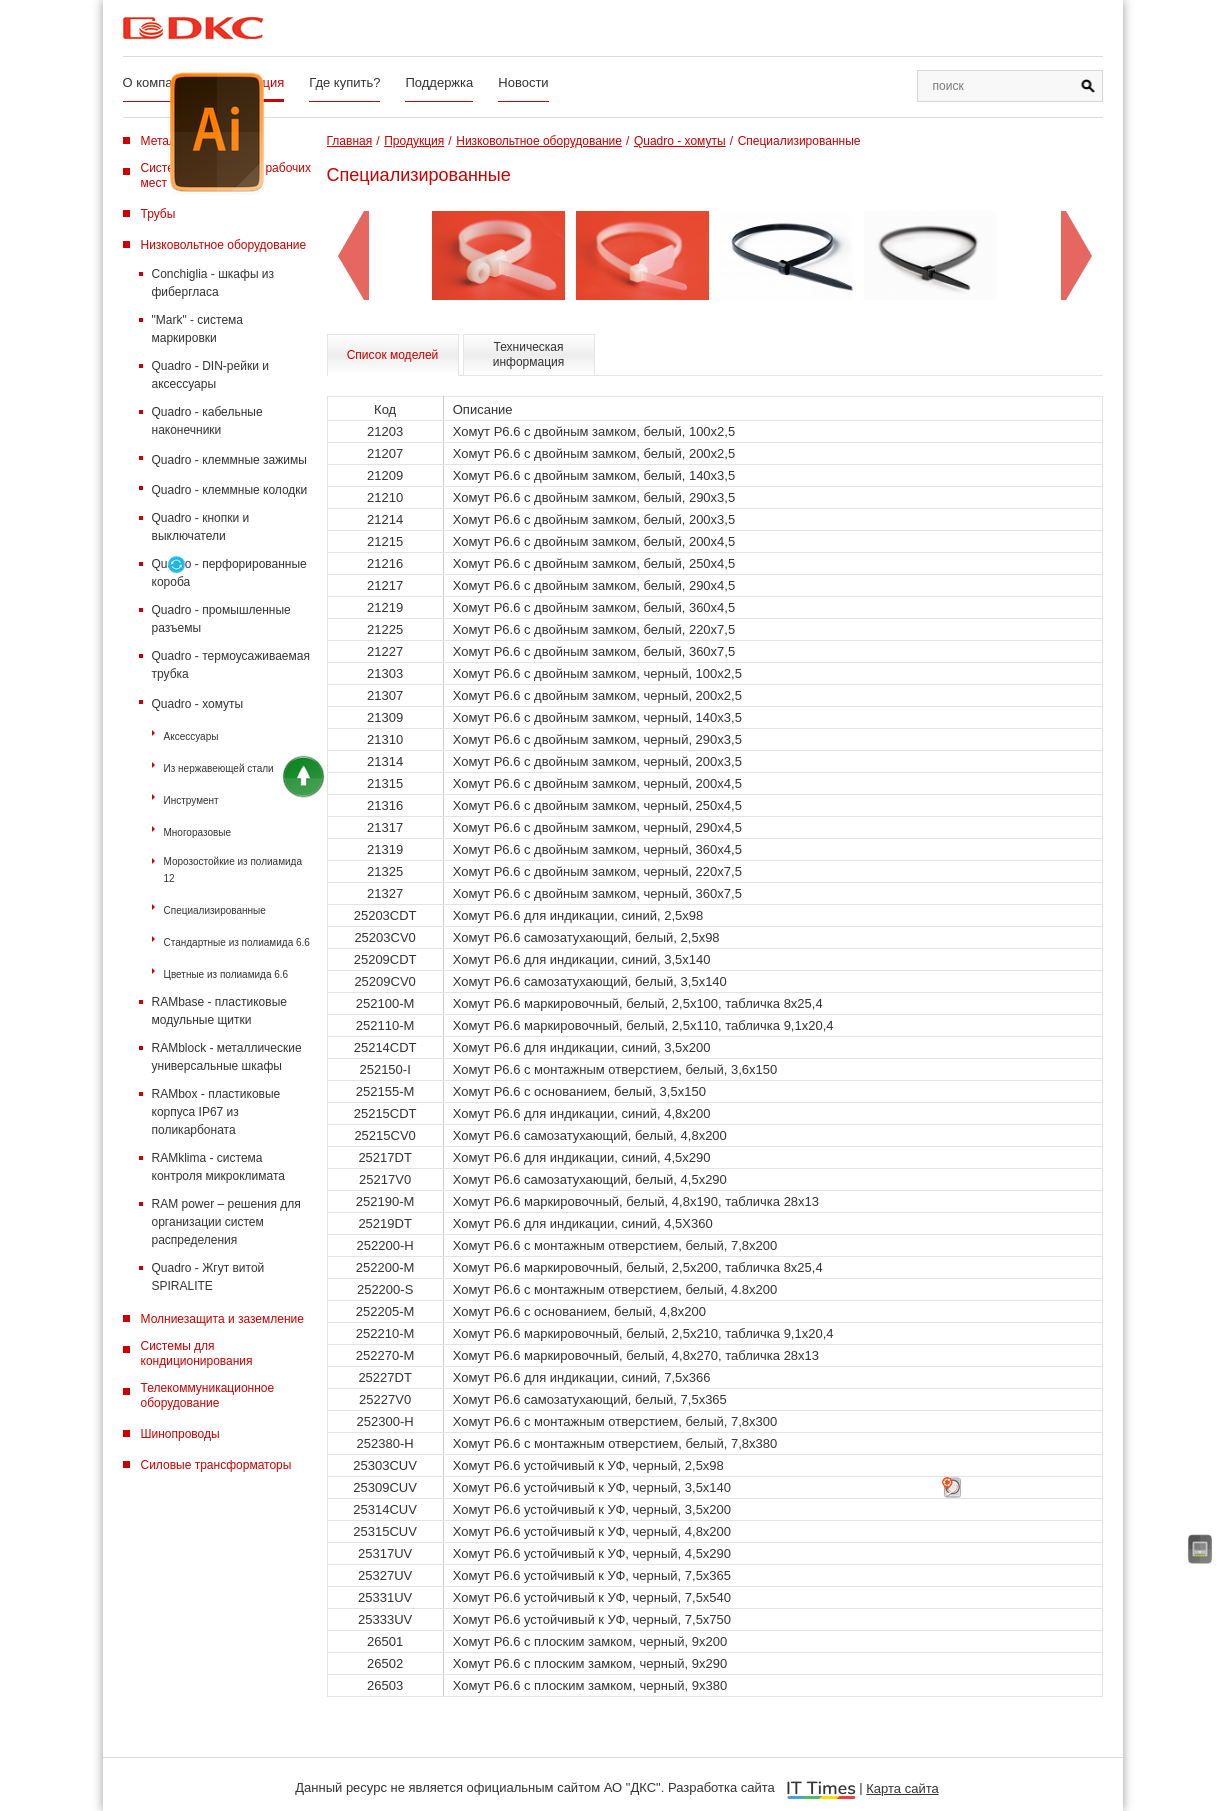 This screenshot has height=1811, width=1225. What do you see at coordinates (1200, 1549) in the screenshot?
I see `a sega genesis ROM file` at bounding box center [1200, 1549].